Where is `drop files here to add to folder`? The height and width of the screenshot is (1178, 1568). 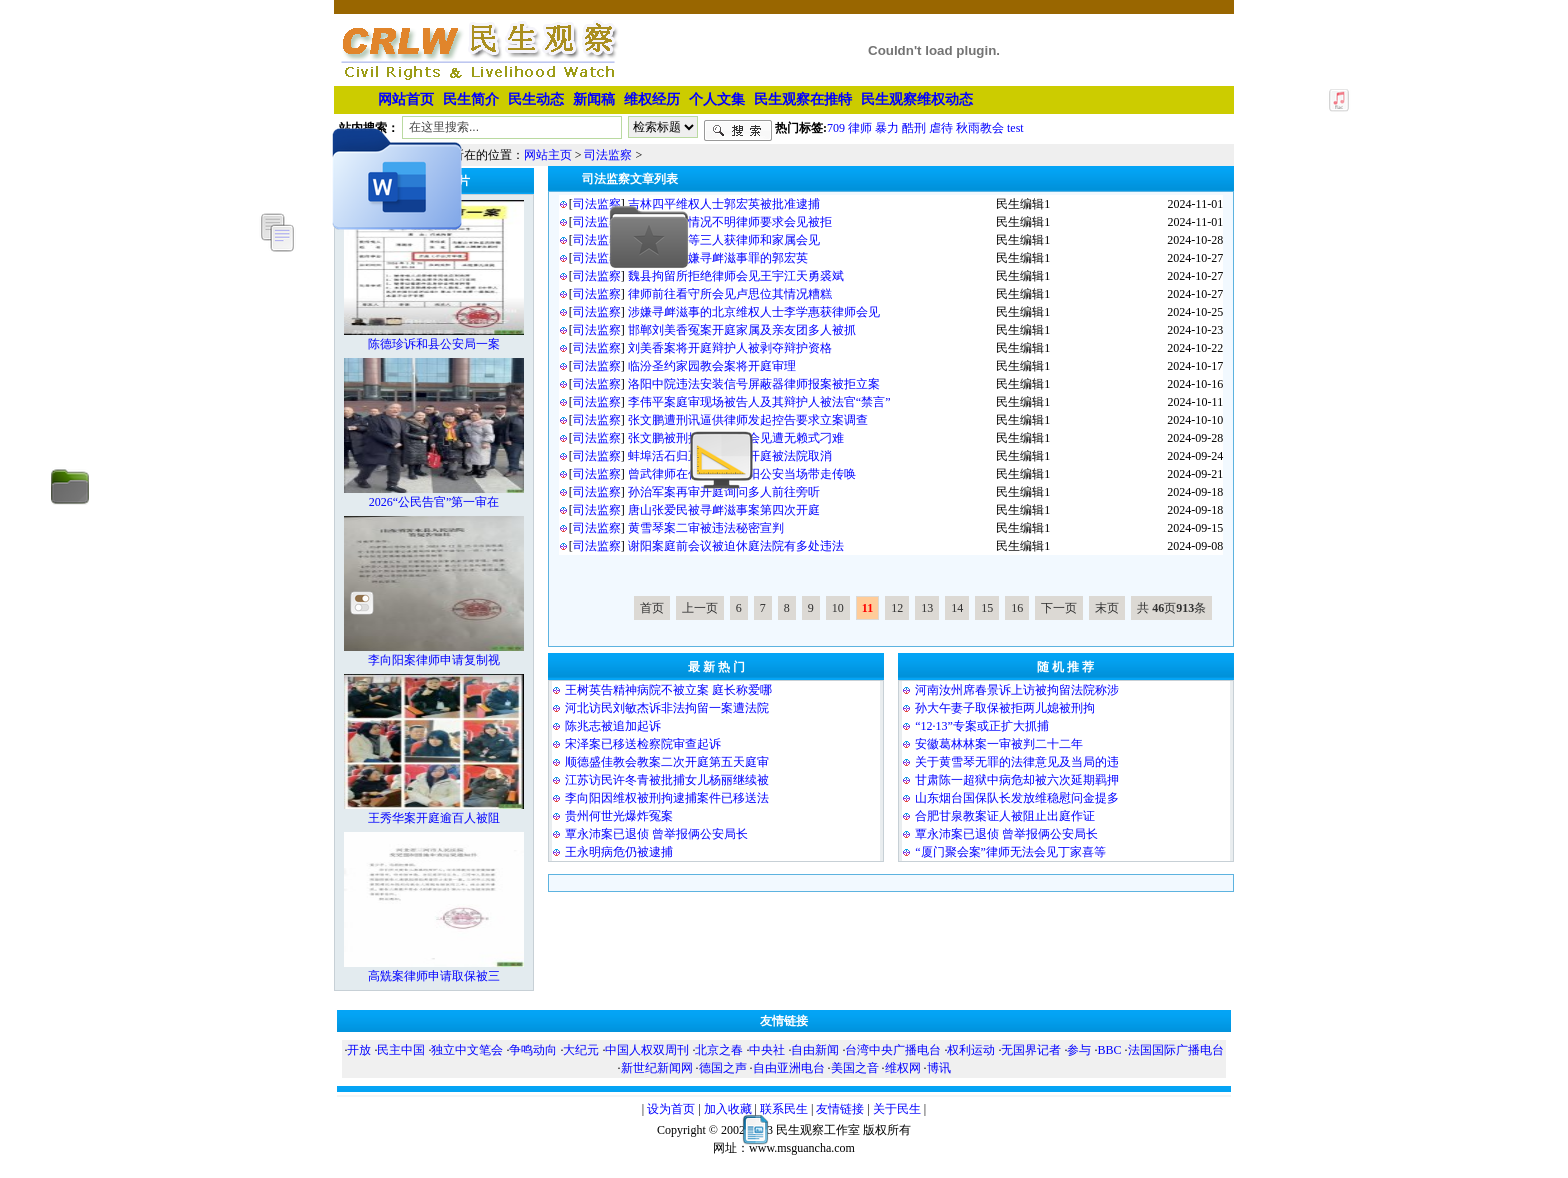
drop files here to add to folder is located at coordinates (70, 486).